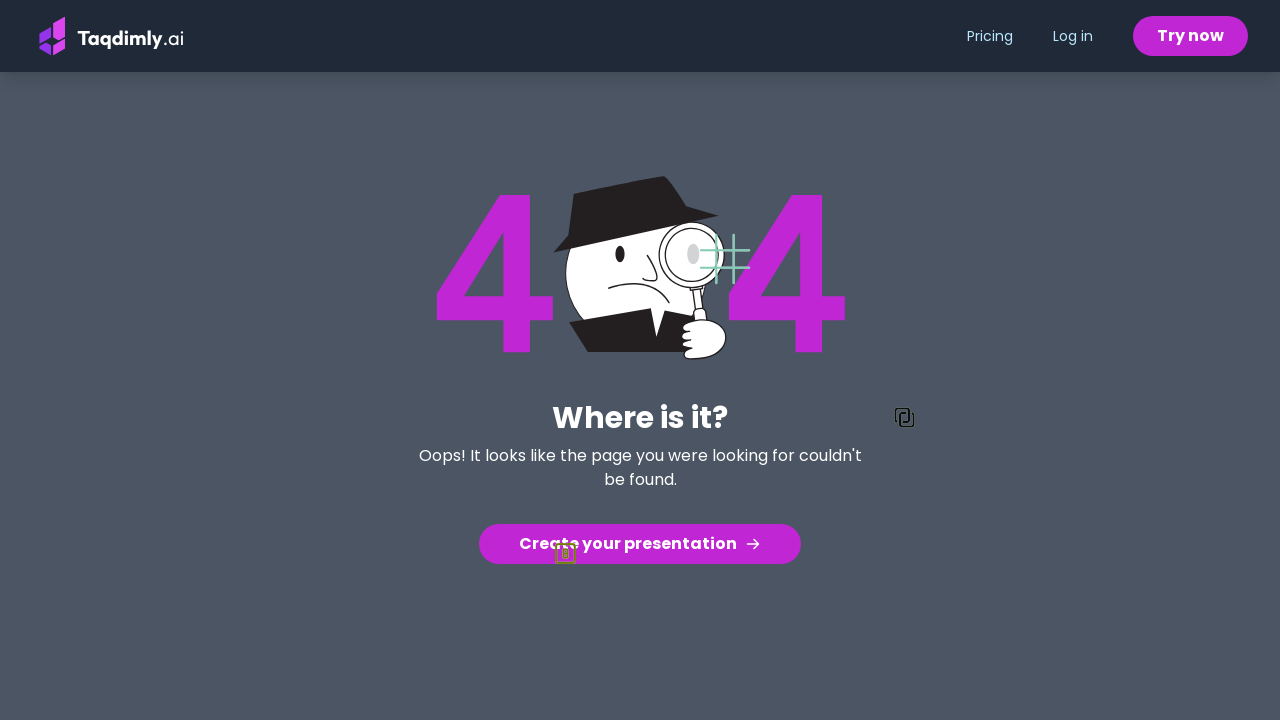 Image resolution: width=1280 pixels, height=720 pixels. I want to click on add or view hashtags, so click(725, 259).